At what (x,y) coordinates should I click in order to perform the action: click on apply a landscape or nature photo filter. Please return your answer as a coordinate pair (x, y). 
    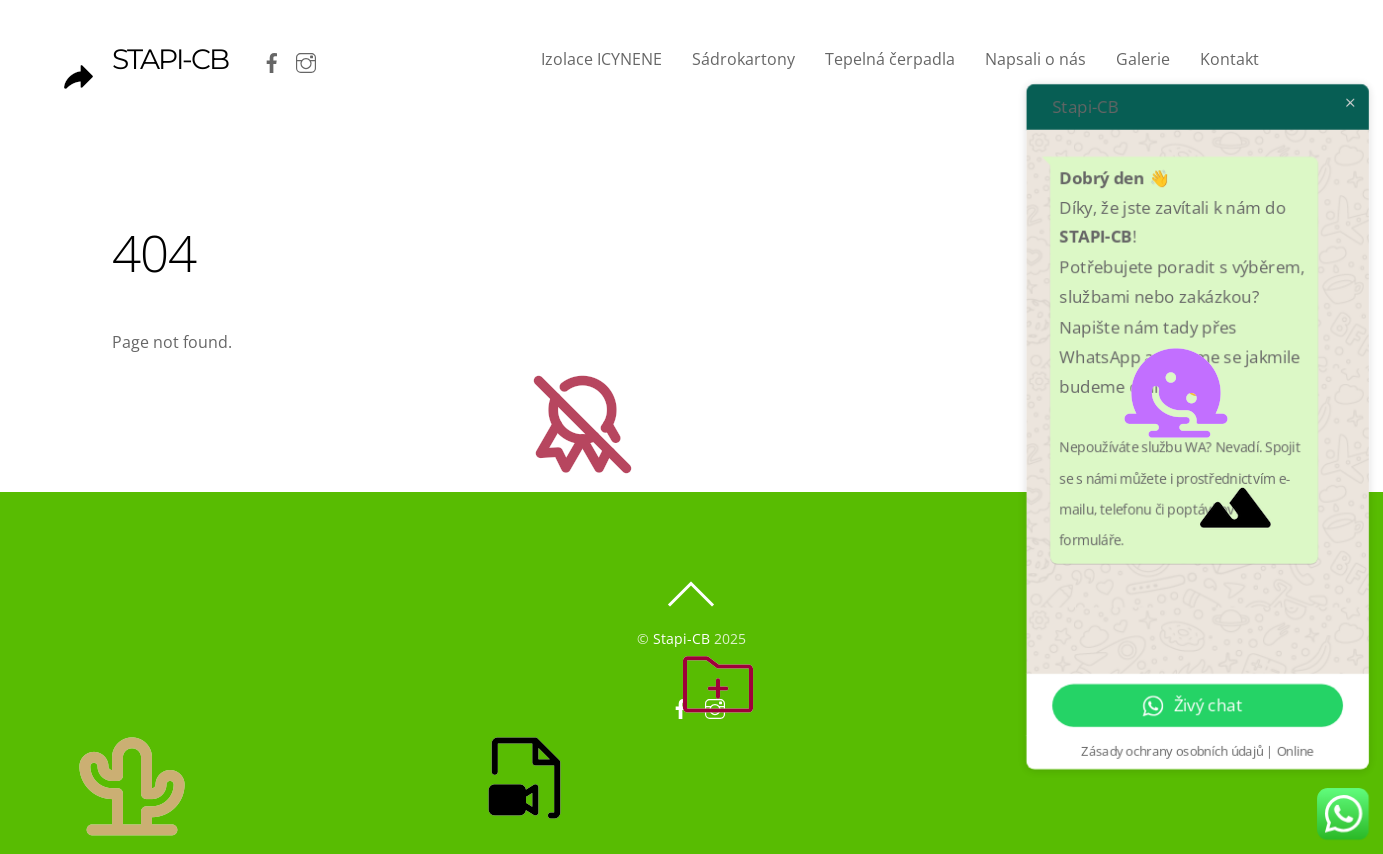
    Looking at the image, I should click on (1235, 506).